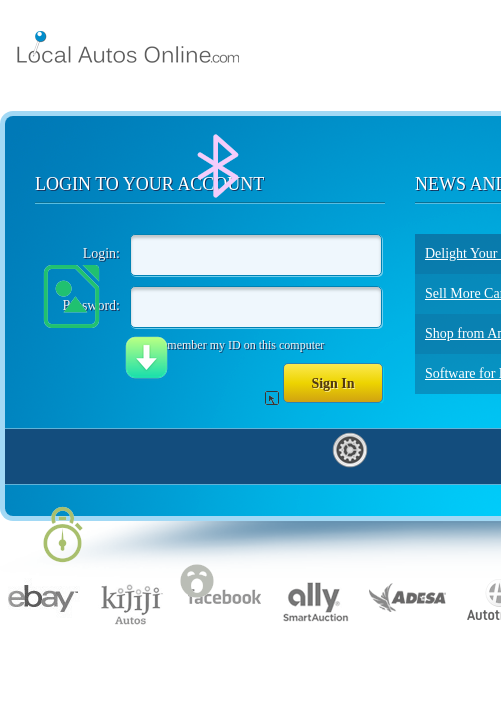  I want to click on open libreoffice draw application, so click(71, 296).